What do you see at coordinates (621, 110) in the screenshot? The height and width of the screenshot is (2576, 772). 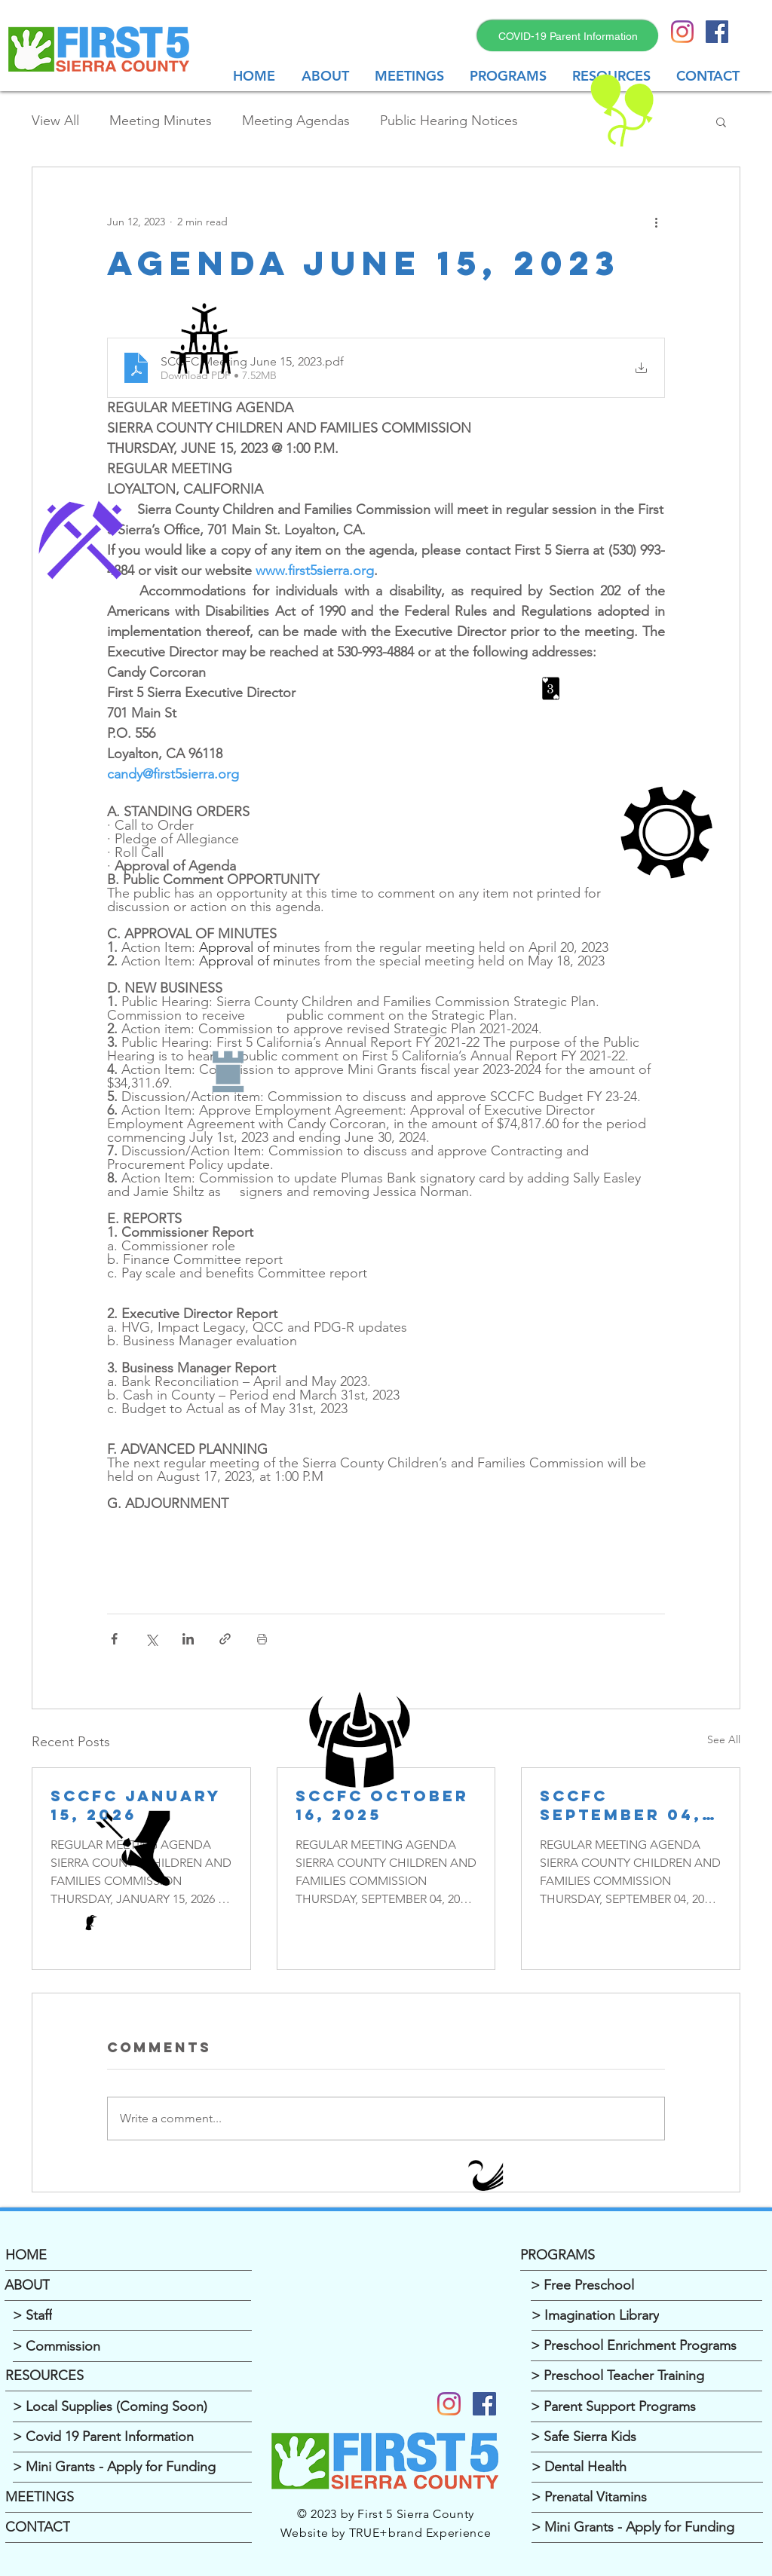 I see `indicates a celebration or party event` at bounding box center [621, 110].